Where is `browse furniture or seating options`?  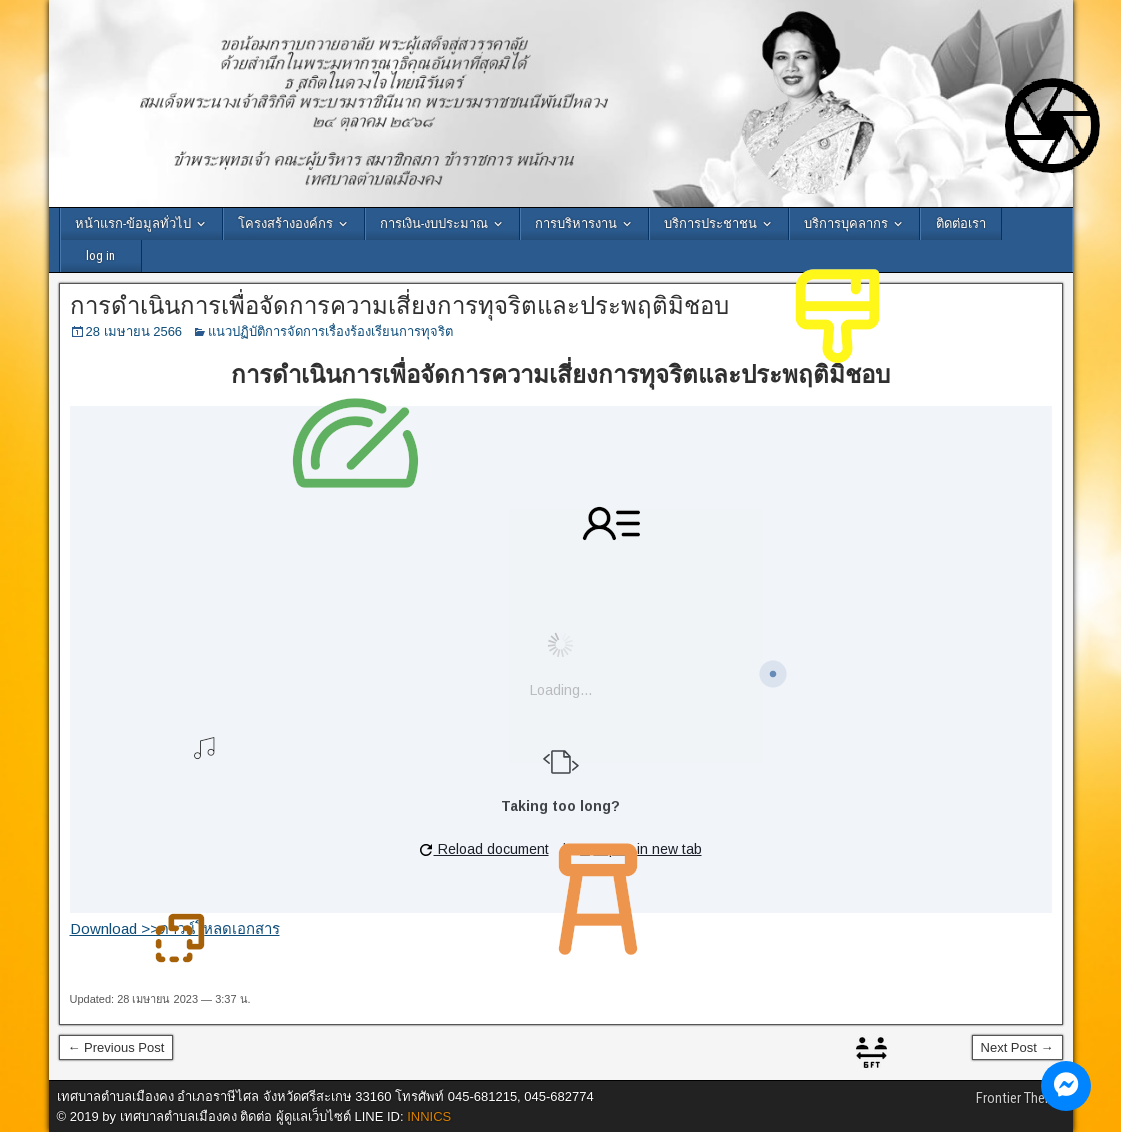
browse furniture or seating options is located at coordinates (598, 899).